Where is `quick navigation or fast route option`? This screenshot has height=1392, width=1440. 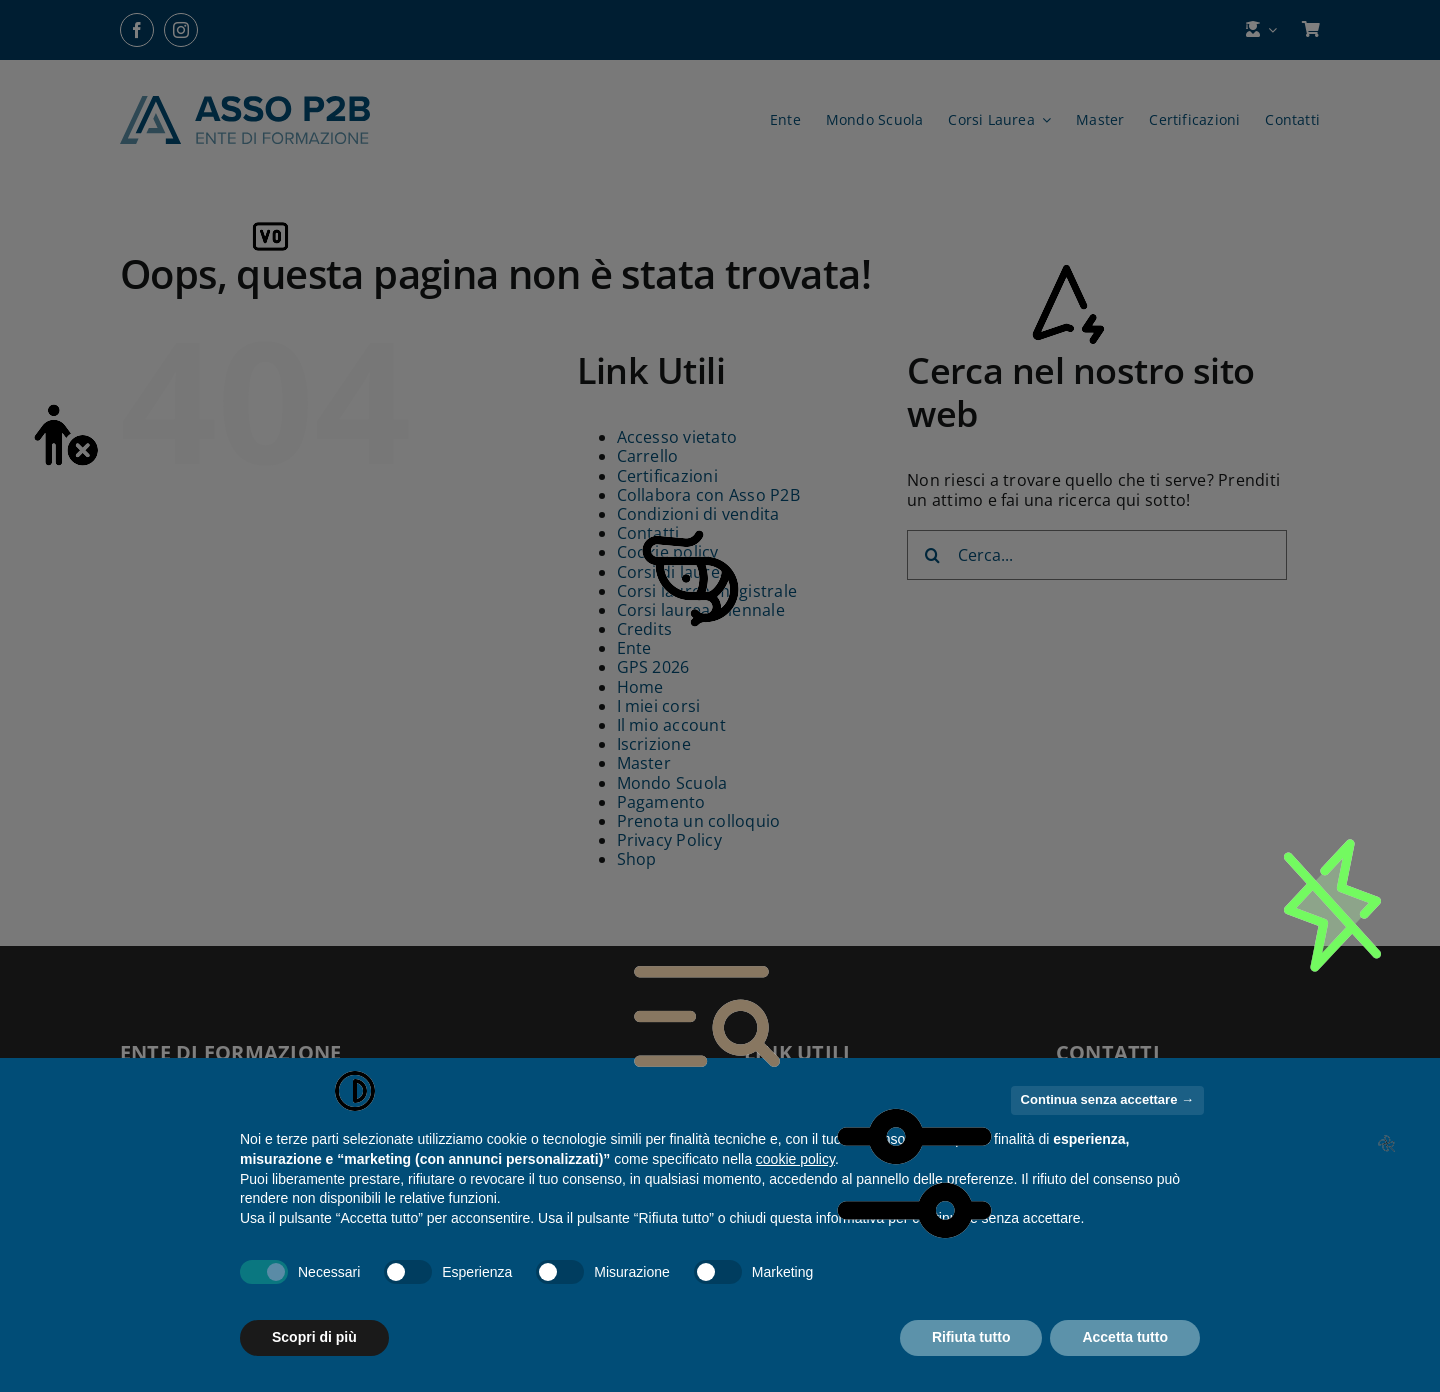 quick navigation or fast route option is located at coordinates (1066, 302).